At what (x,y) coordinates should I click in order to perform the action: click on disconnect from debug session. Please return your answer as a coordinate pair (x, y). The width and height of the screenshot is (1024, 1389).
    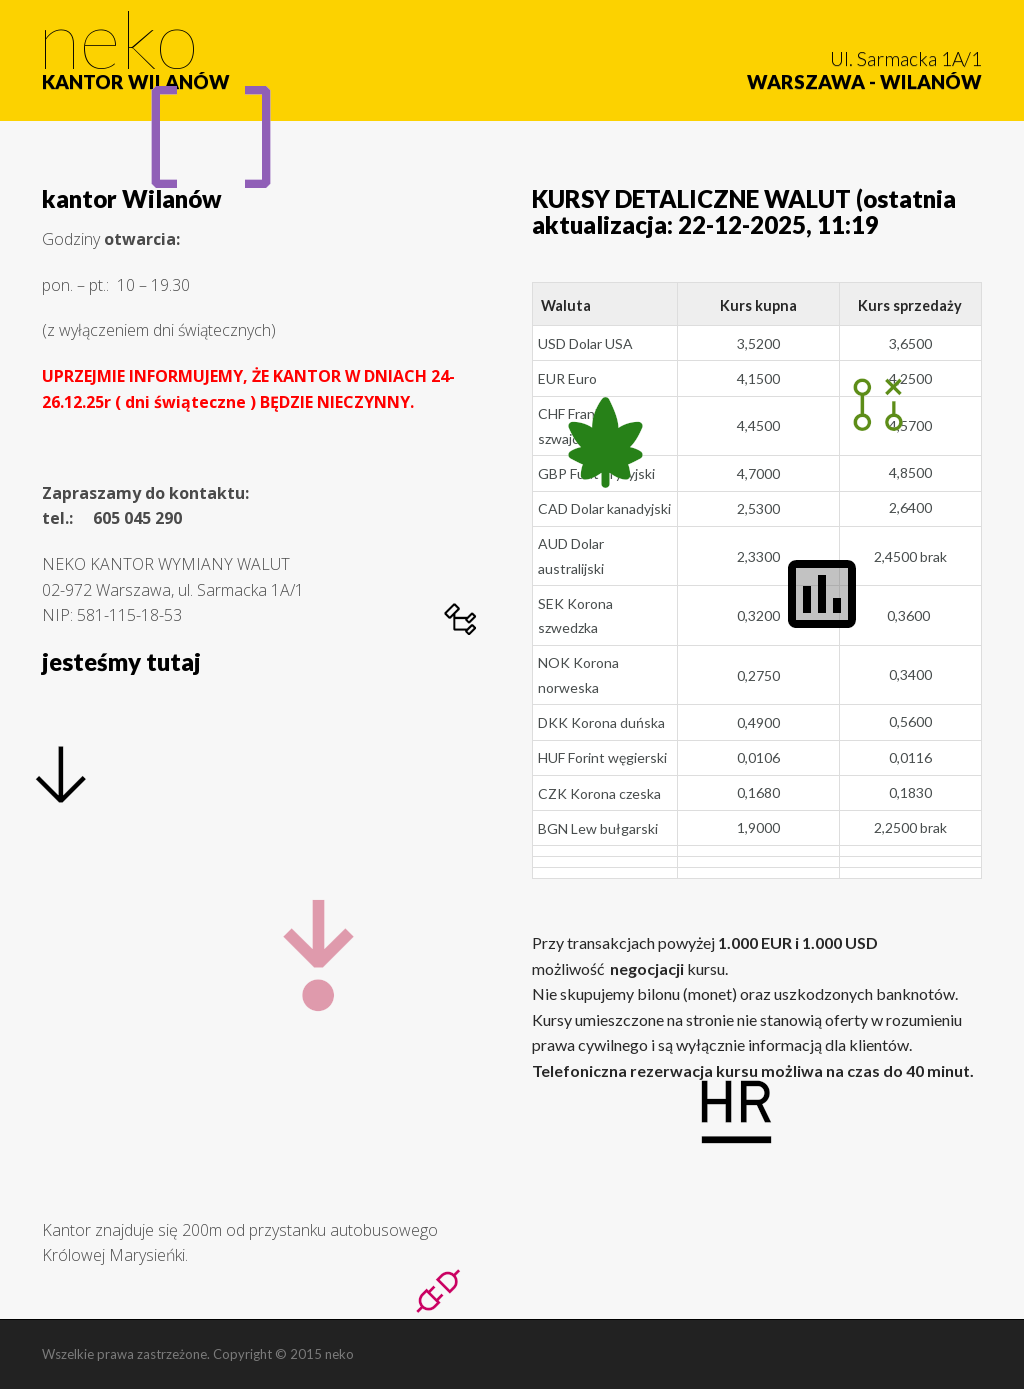
    Looking at the image, I should click on (439, 1292).